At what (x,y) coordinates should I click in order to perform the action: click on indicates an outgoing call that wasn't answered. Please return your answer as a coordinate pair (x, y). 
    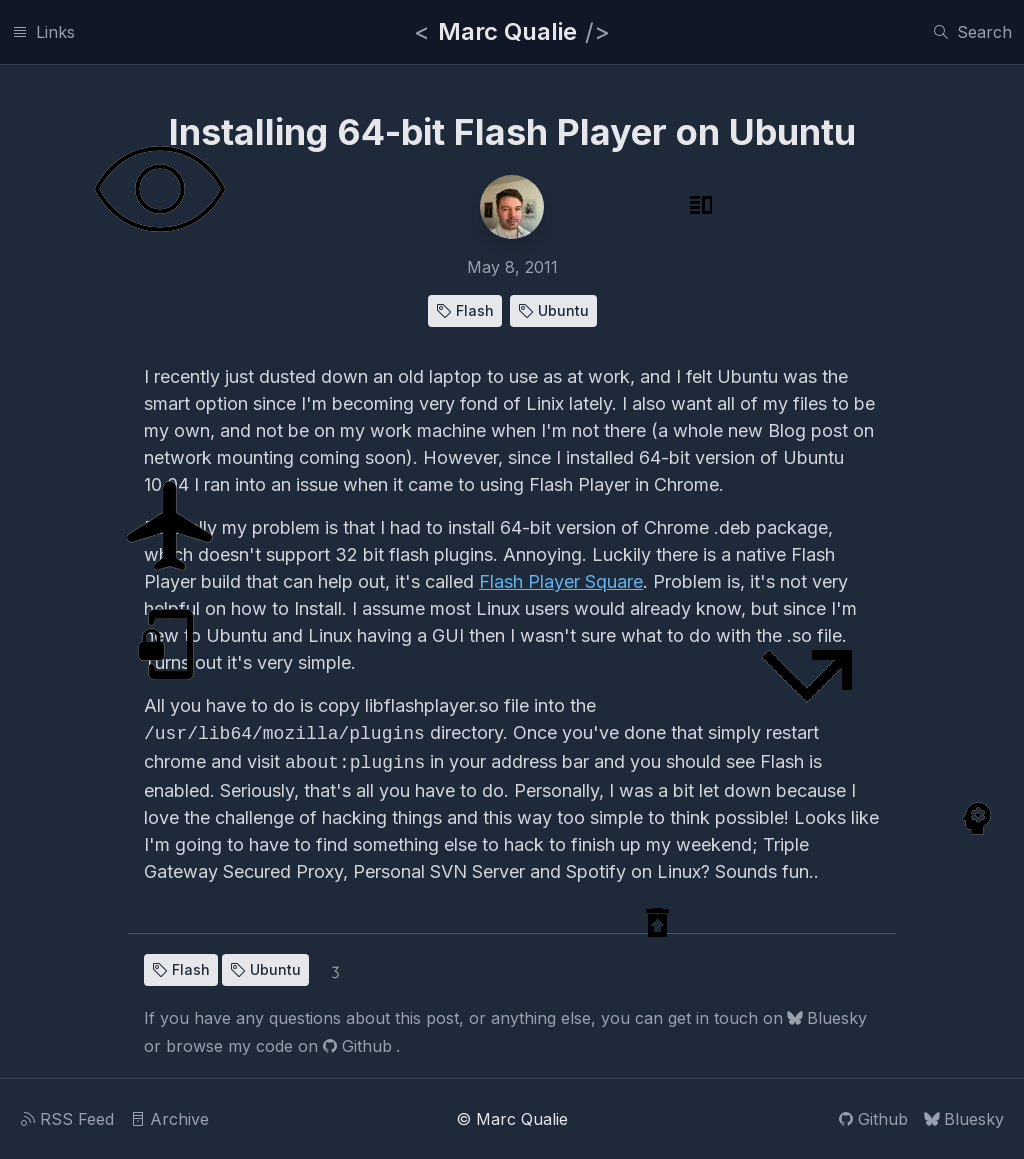
    Looking at the image, I should click on (807, 675).